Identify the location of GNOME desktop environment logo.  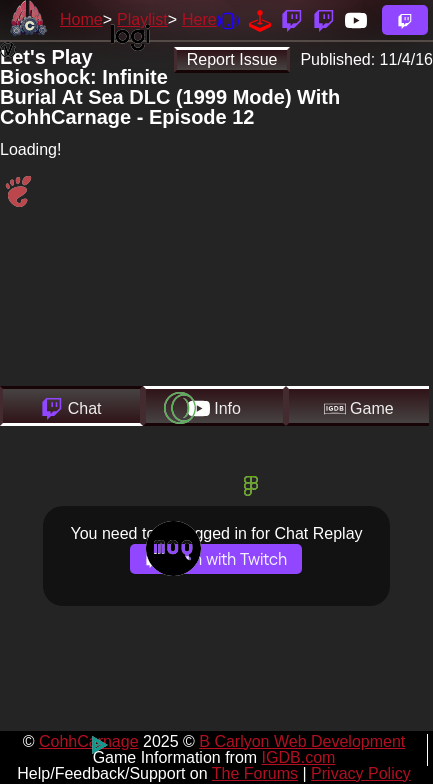
(18, 191).